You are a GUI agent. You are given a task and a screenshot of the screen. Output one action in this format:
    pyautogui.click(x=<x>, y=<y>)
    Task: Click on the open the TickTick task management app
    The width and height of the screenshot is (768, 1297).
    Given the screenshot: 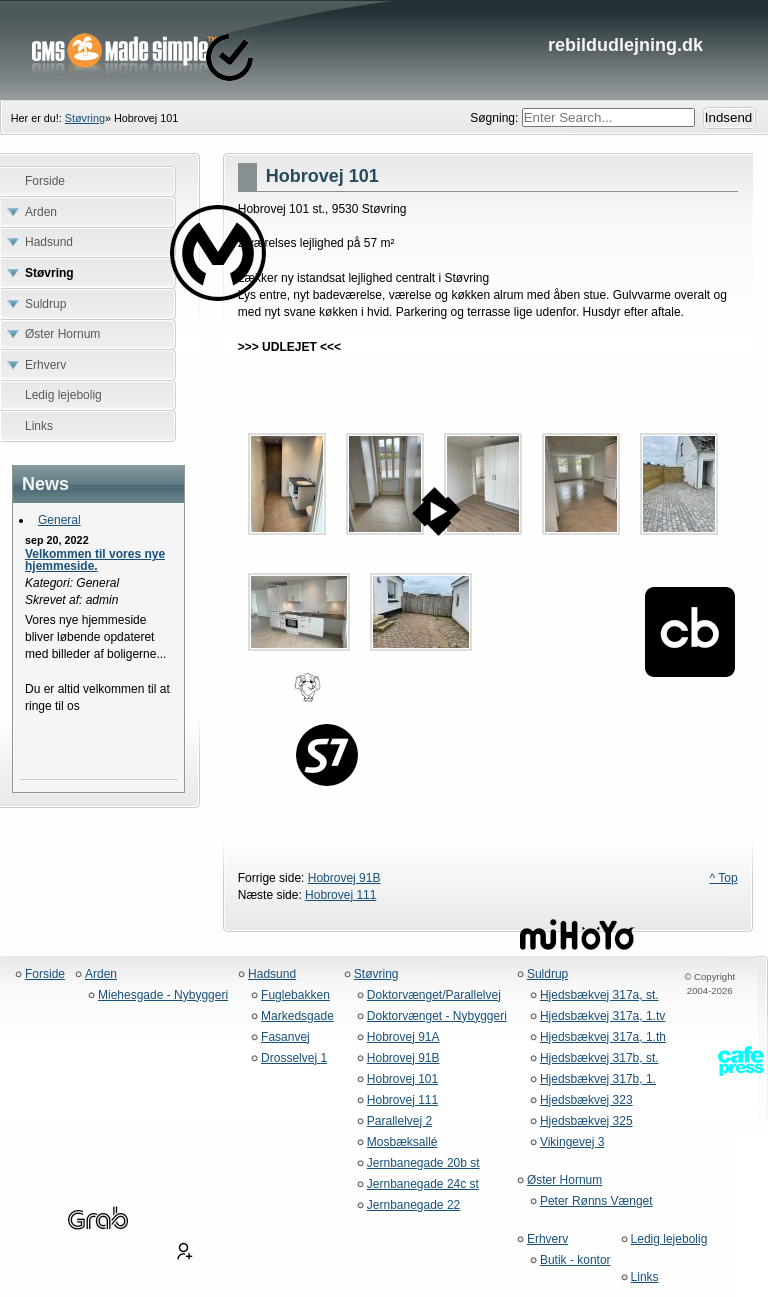 What is the action you would take?
    pyautogui.click(x=229, y=57)
    